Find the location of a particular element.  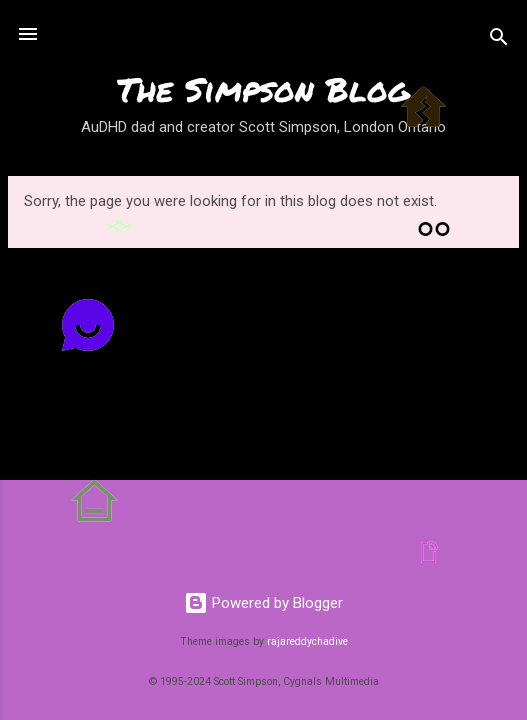

open flickr app is located at coordinates (434, 229).